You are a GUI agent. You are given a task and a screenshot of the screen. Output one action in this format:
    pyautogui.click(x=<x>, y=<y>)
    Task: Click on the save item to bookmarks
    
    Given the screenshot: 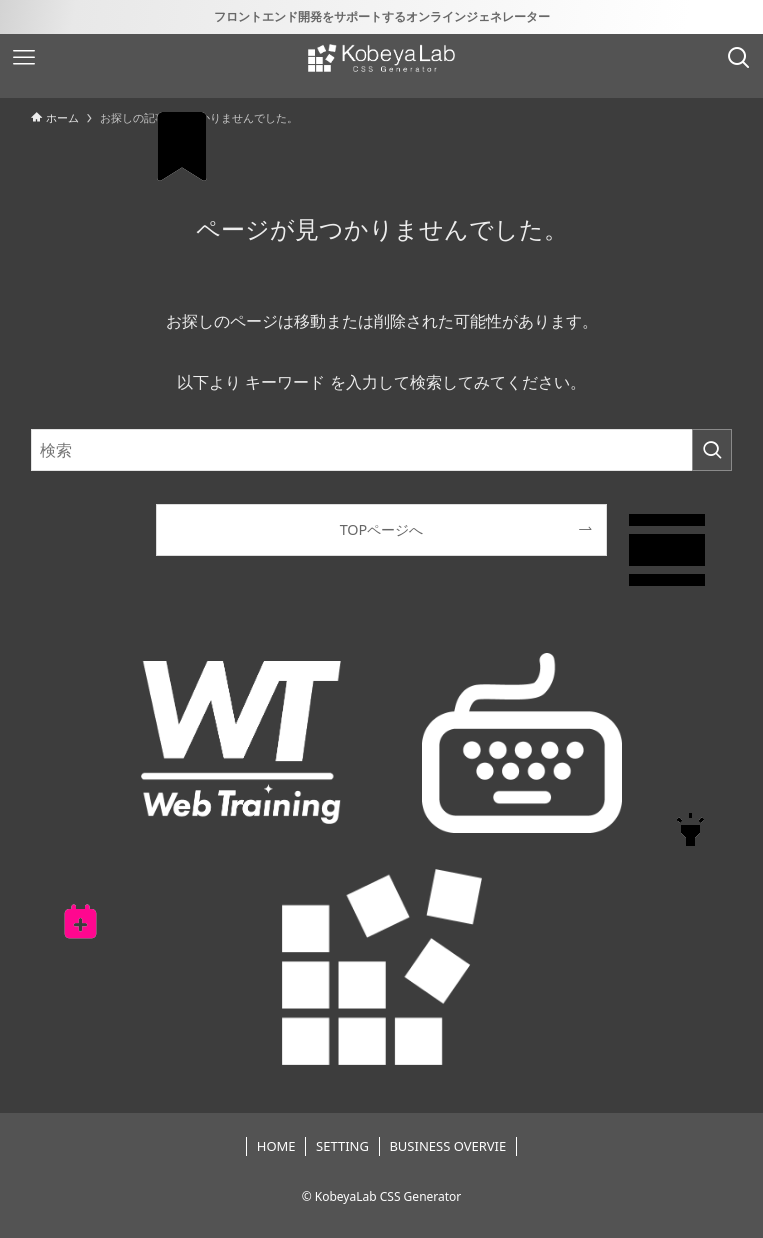 What is the action you would take?
    pyautogui.click(x=182, y=145)
    